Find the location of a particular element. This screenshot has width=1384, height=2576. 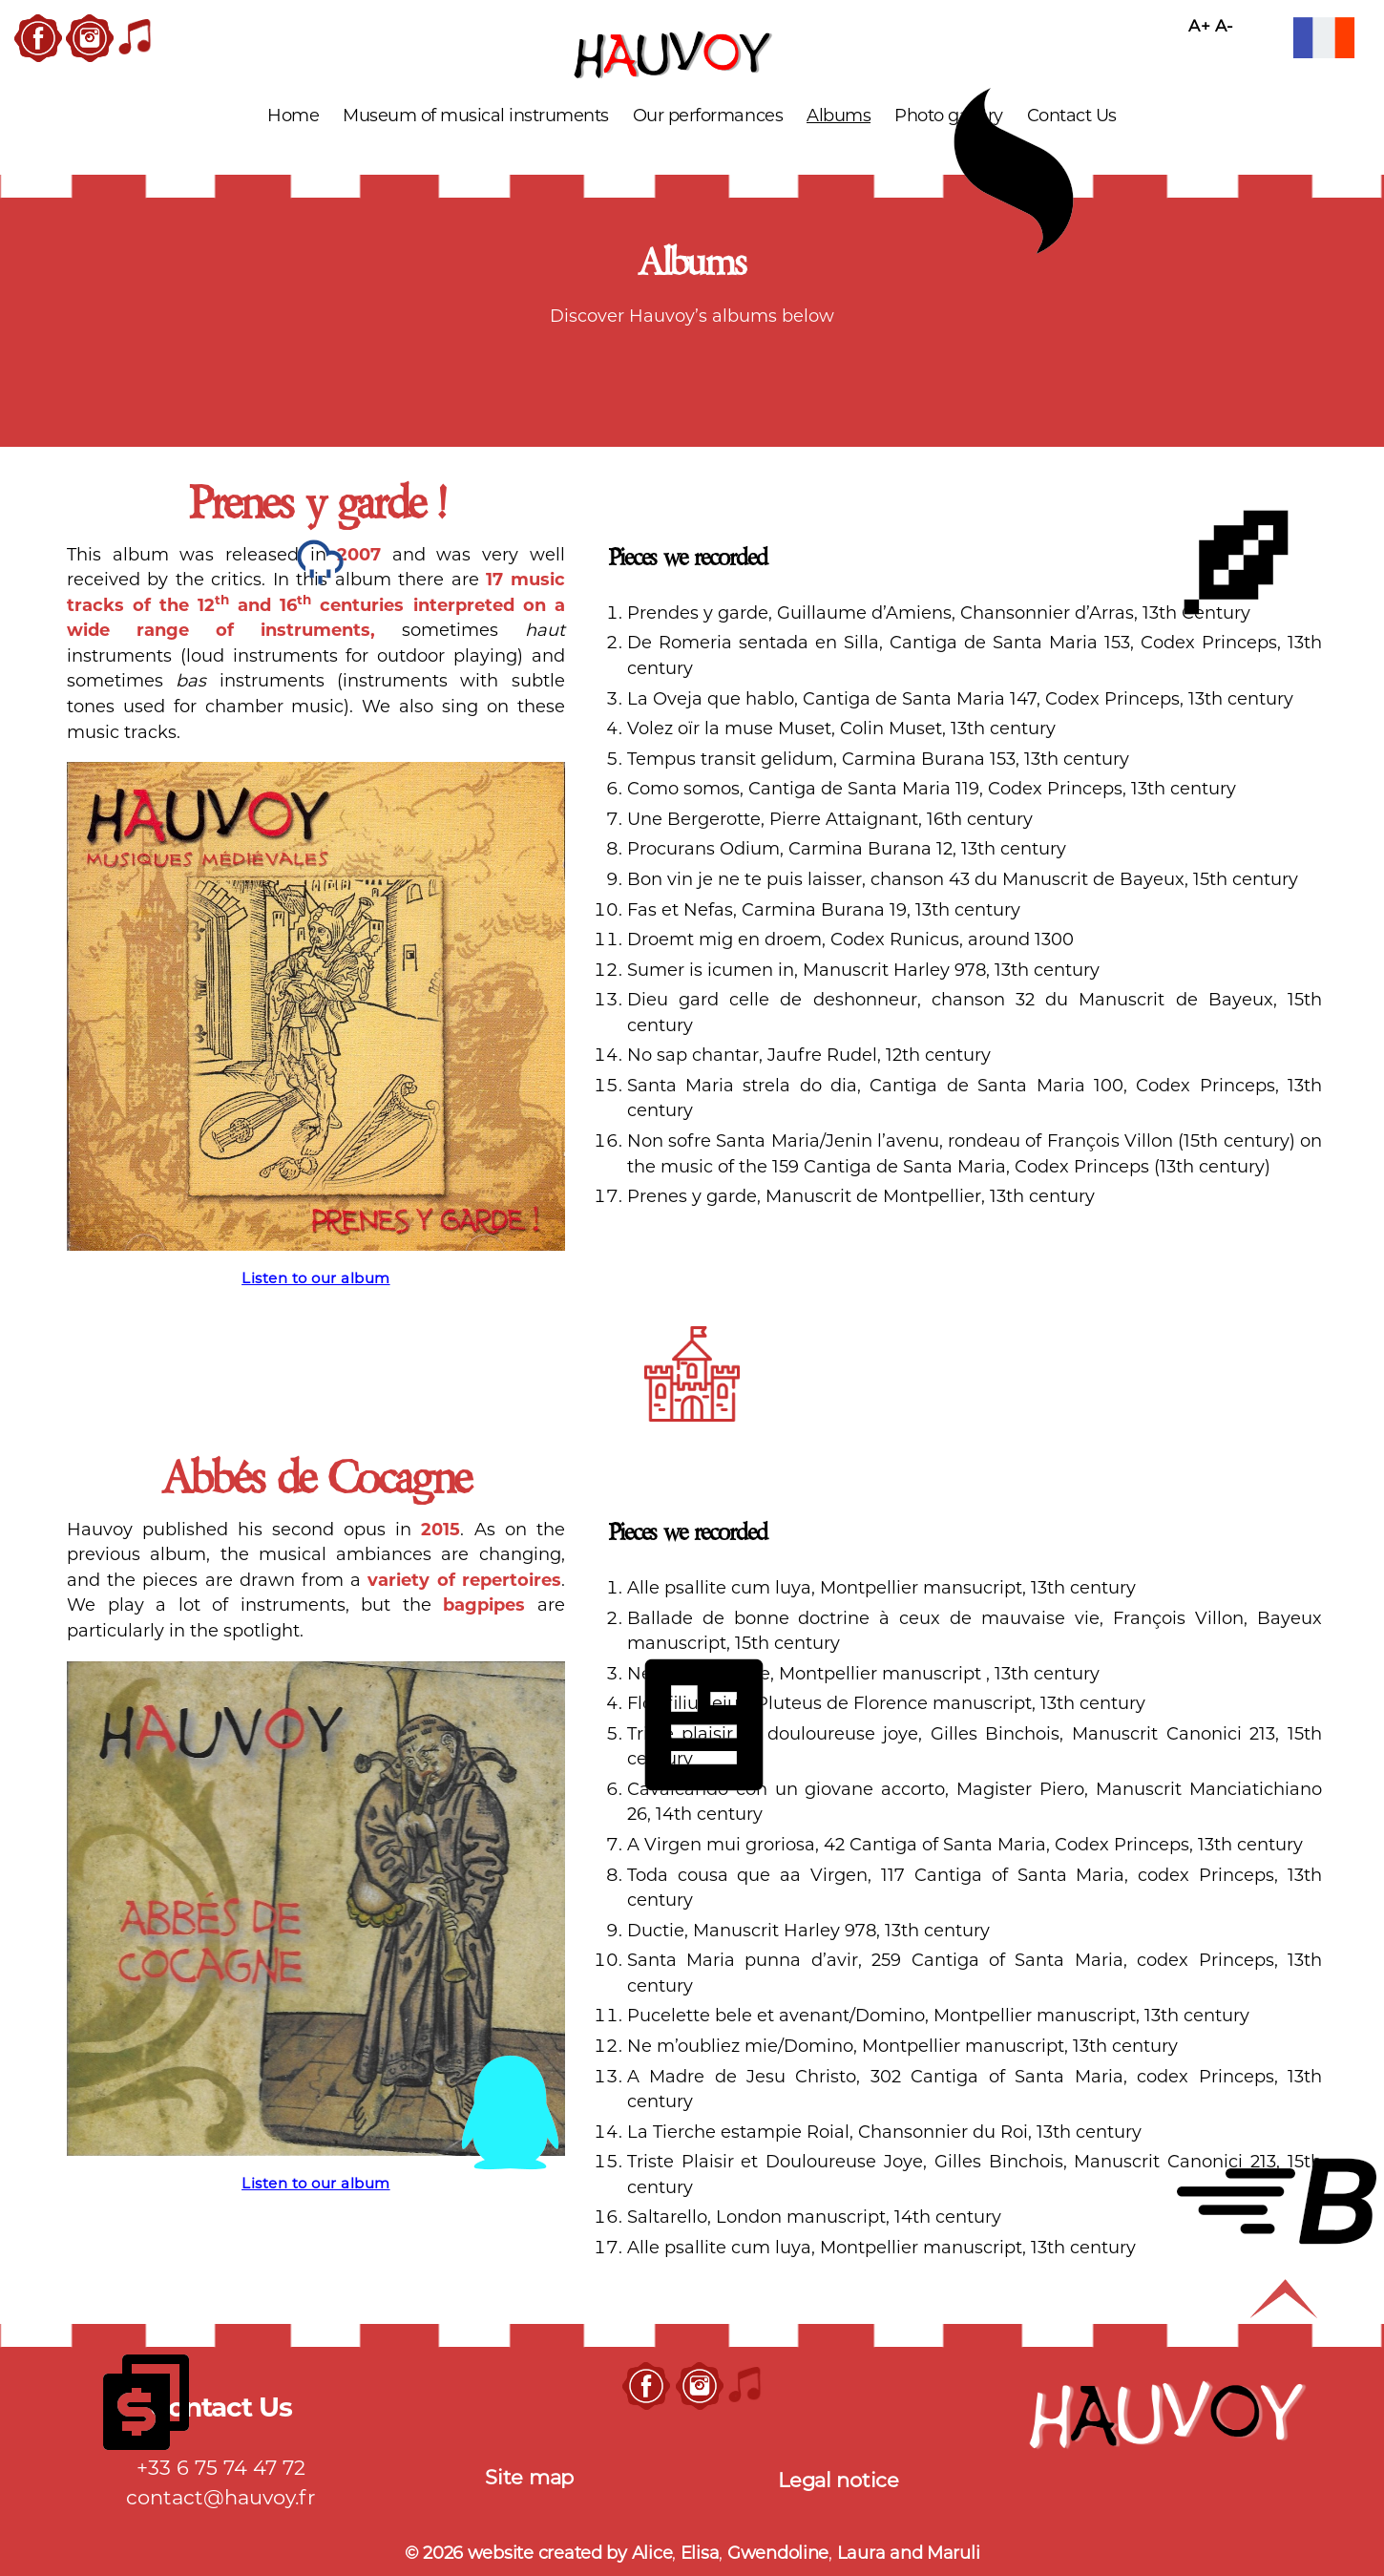

BlazeMeter logo - performance testing platform is located at coordinates (1276, 2201).